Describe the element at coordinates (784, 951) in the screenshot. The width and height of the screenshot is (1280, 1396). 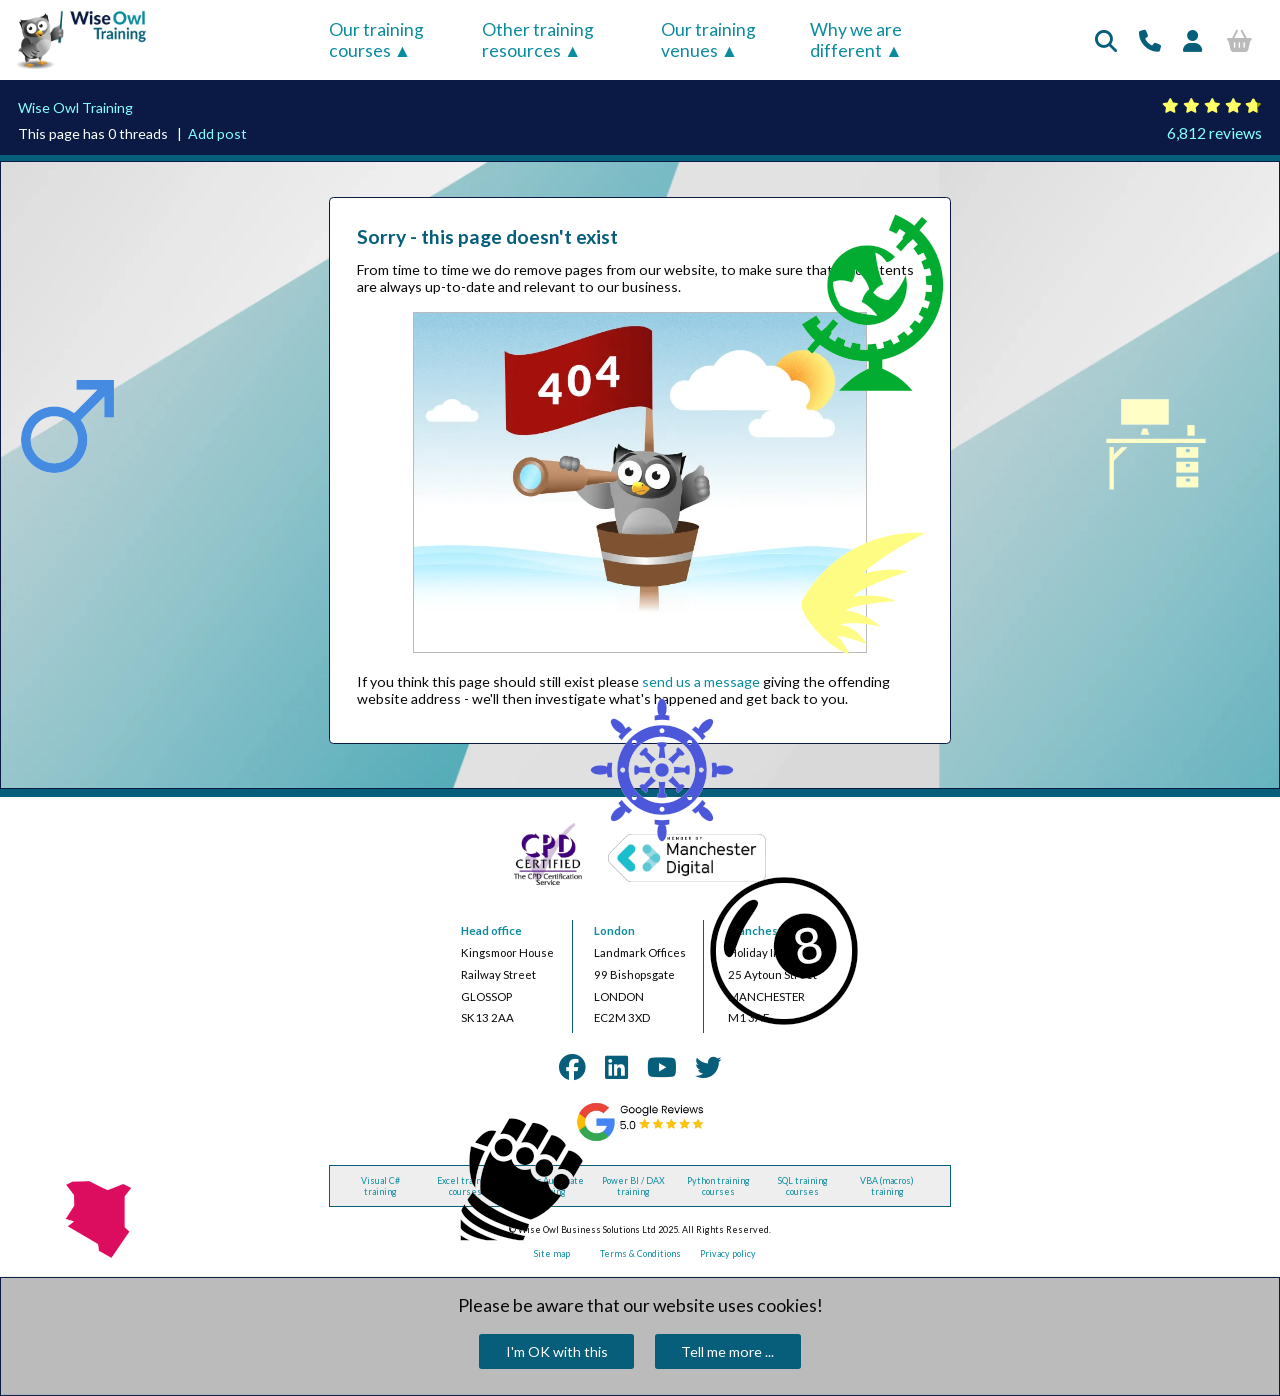
I see `play billiards or pool game` at that location.